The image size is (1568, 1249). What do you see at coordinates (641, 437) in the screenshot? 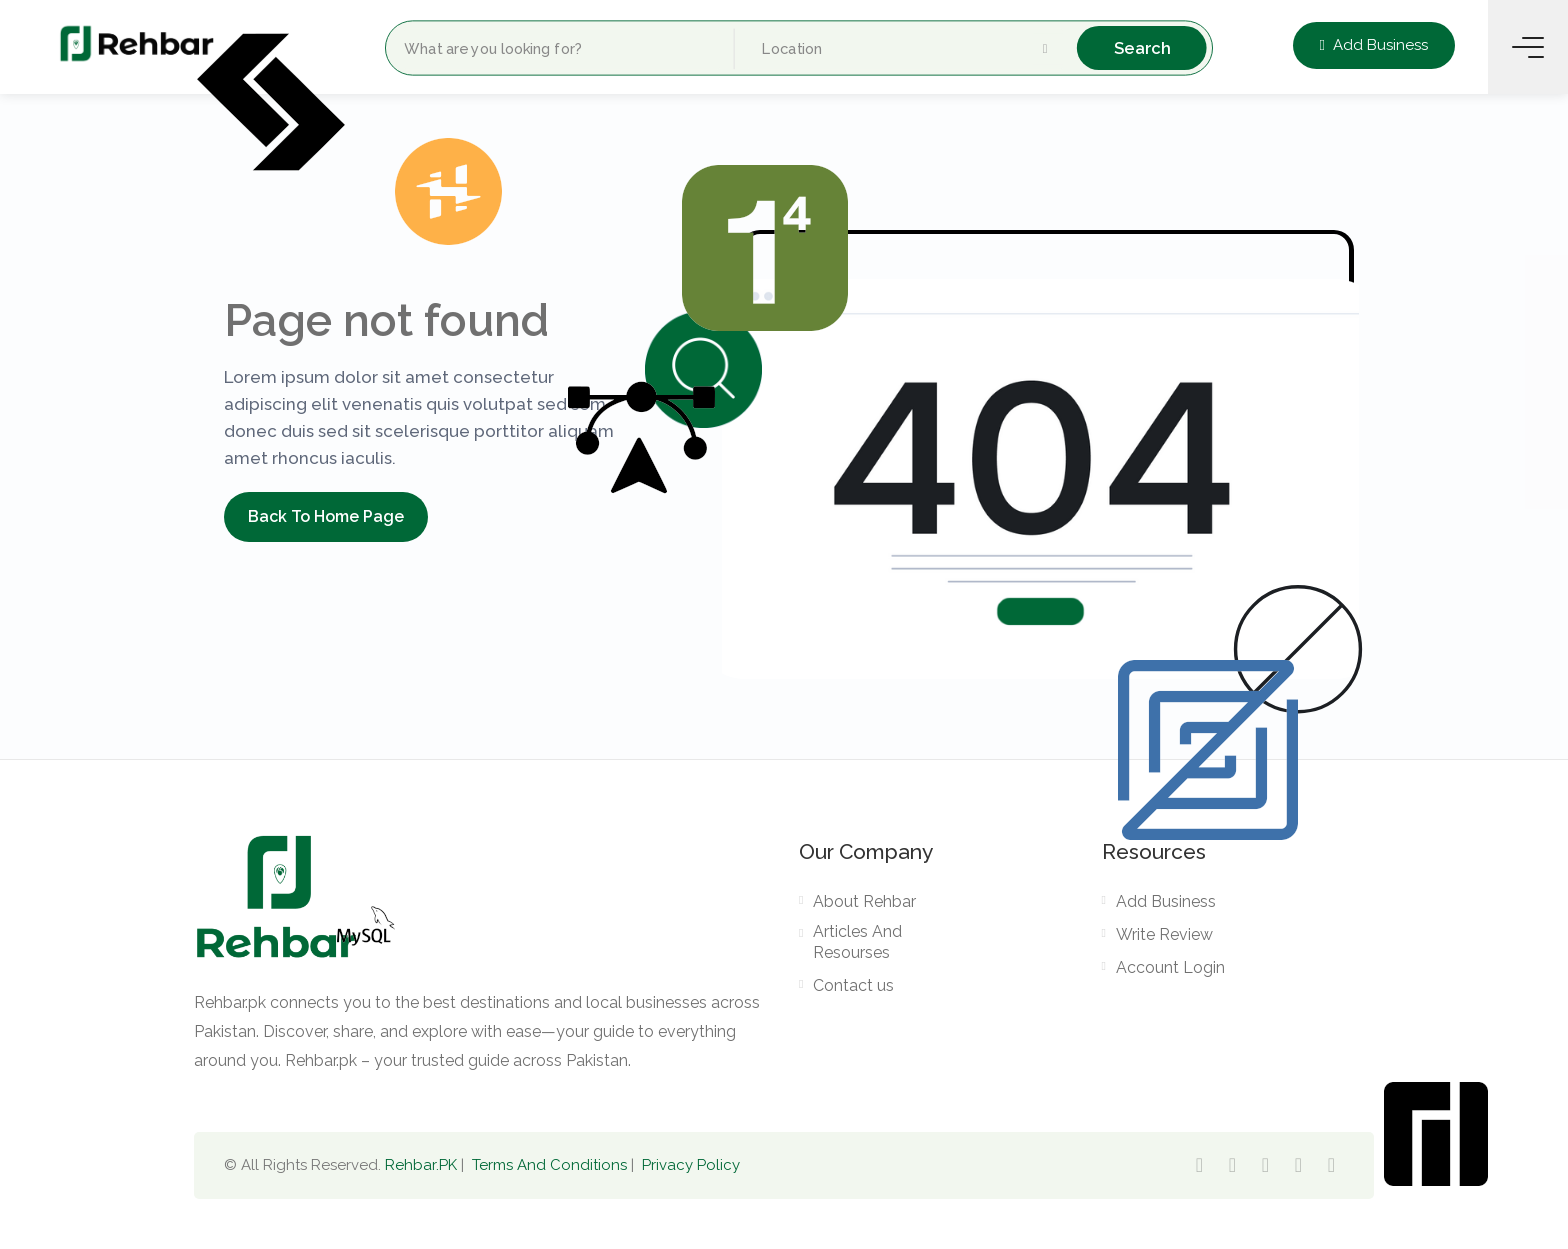
I see `SVGtrace logo` at bounding box center [641, 437].